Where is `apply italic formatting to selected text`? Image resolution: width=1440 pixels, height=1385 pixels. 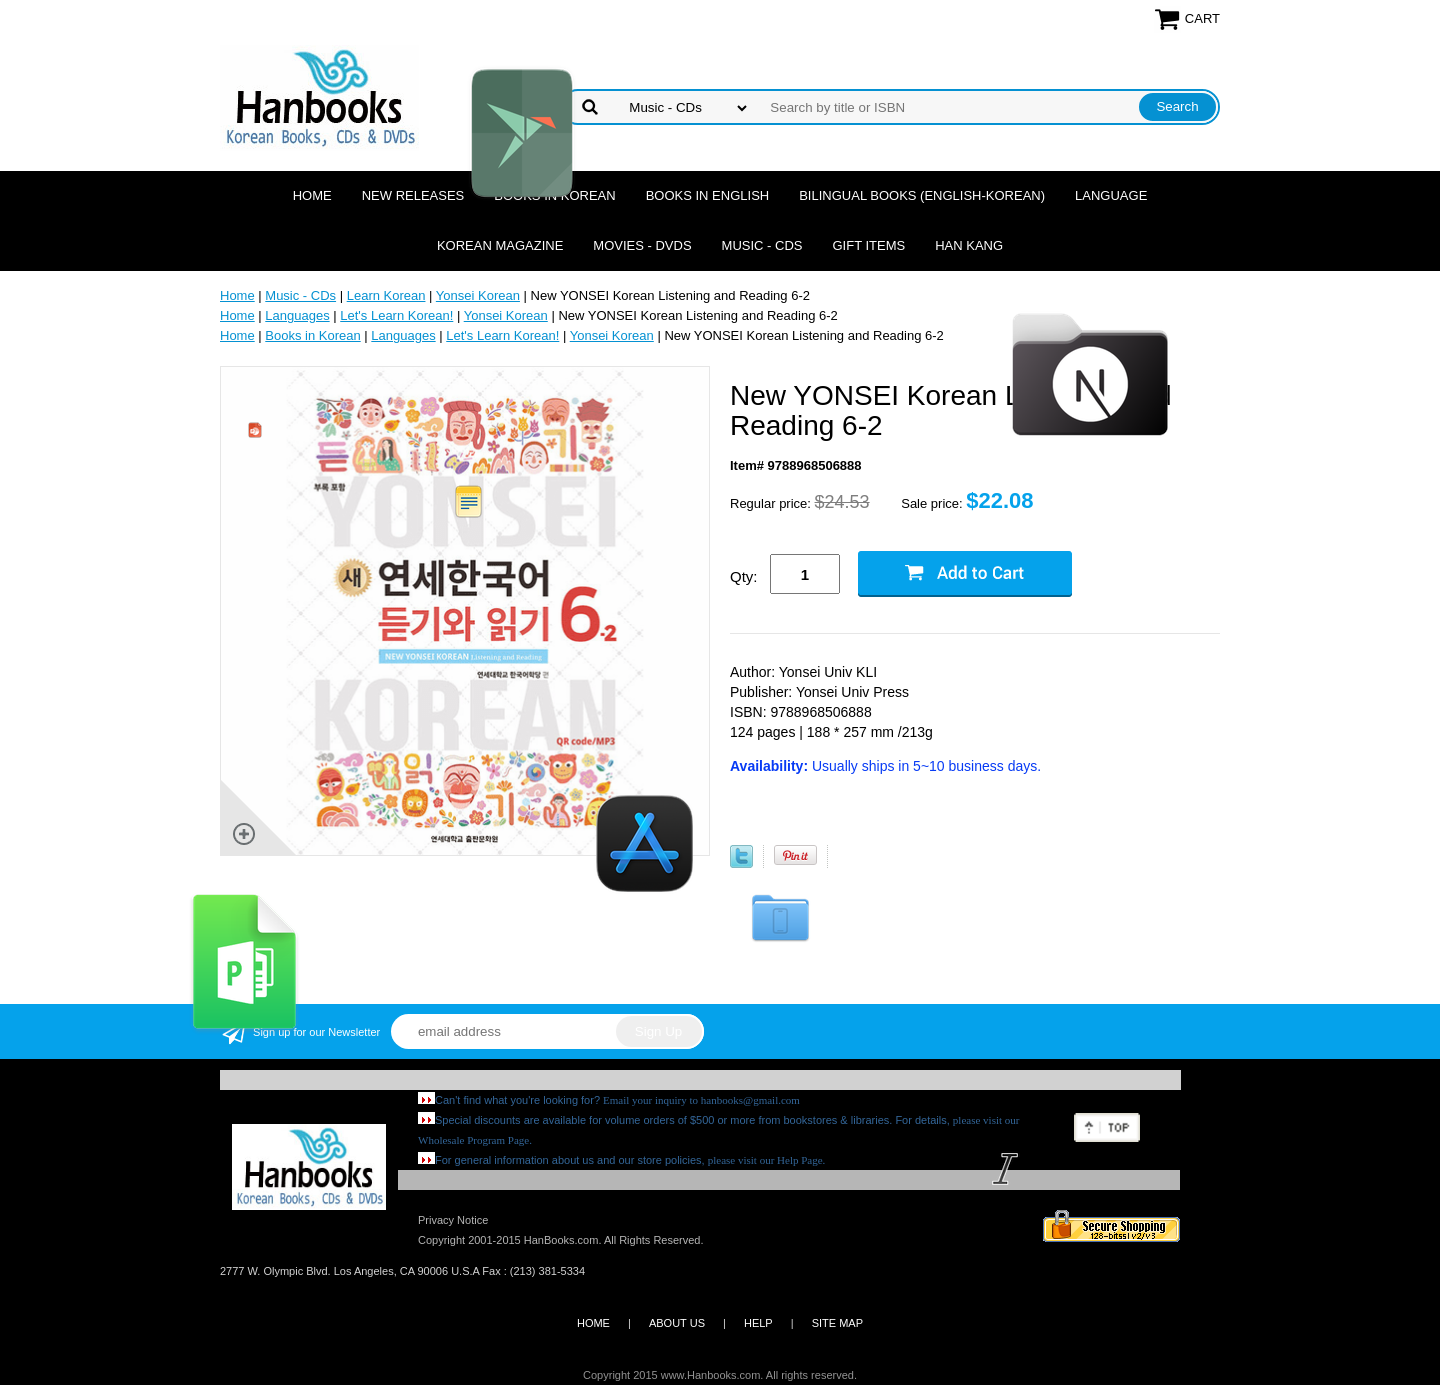
apply italic formatting to selected text is located at coordinates (1005, 1169).